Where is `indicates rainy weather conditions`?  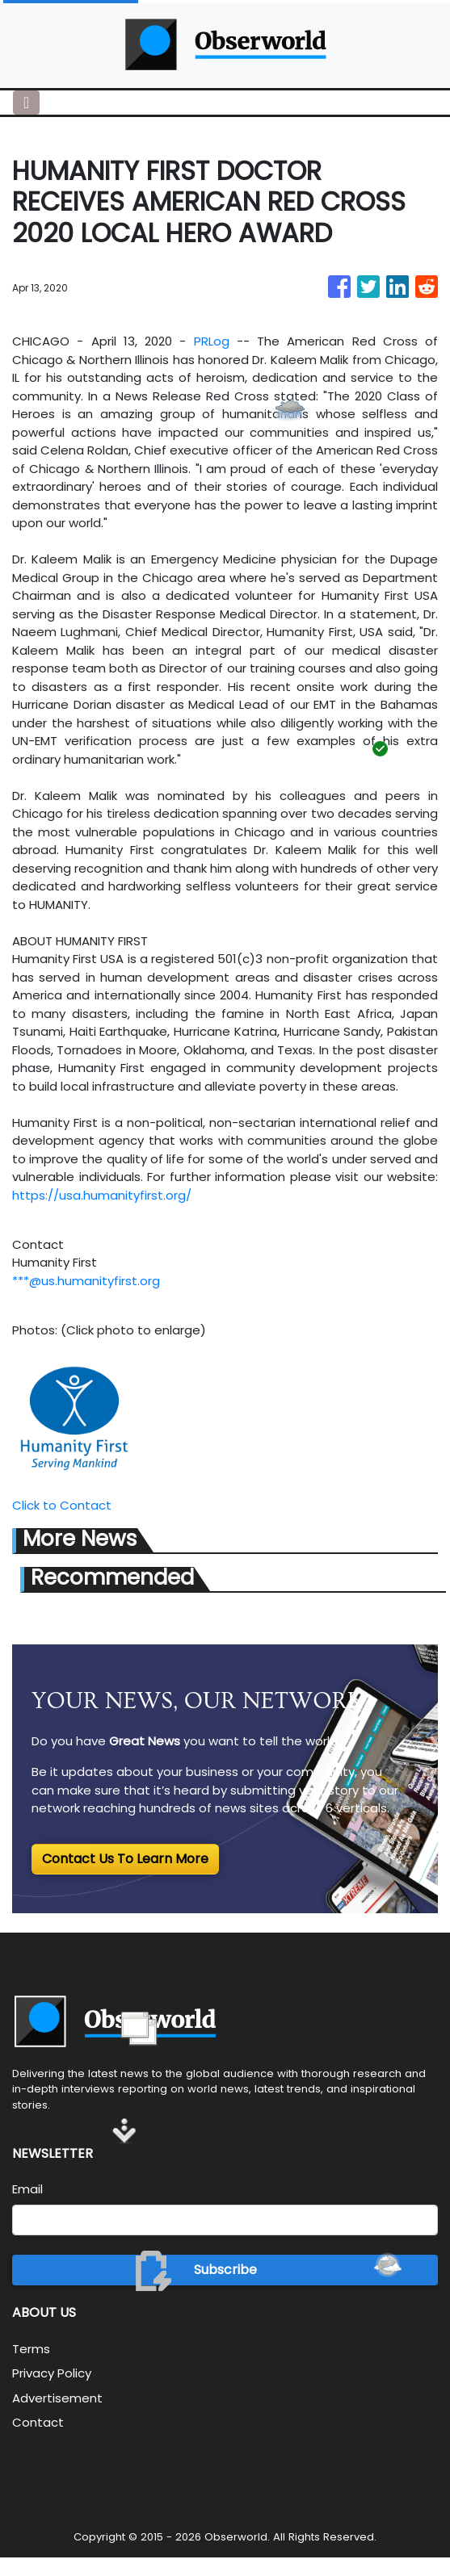 indicates rainy weather conditions is located at coordinates (290, 408).